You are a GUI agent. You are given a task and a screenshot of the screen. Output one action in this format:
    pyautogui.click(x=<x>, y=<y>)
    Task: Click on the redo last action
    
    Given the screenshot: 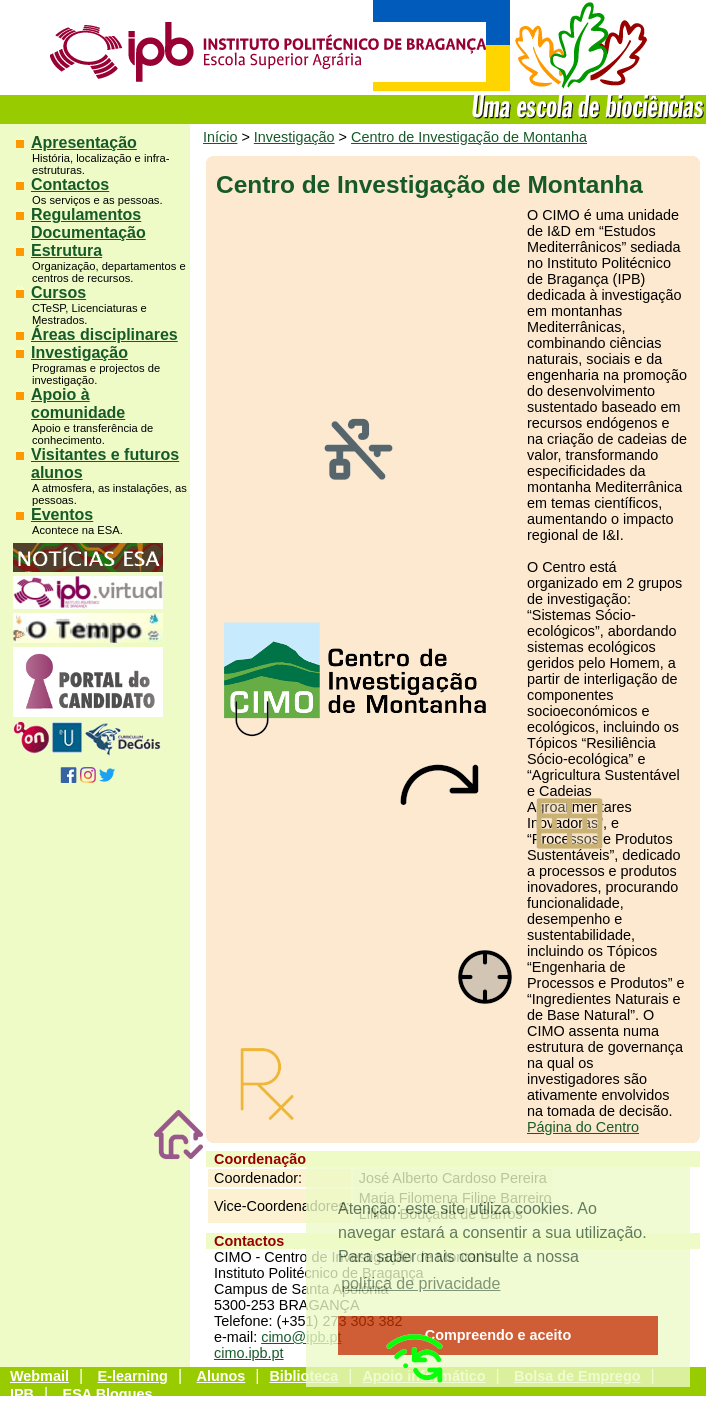 What is the action you would take?
    pyautogui.click(x=438, y=782)
    